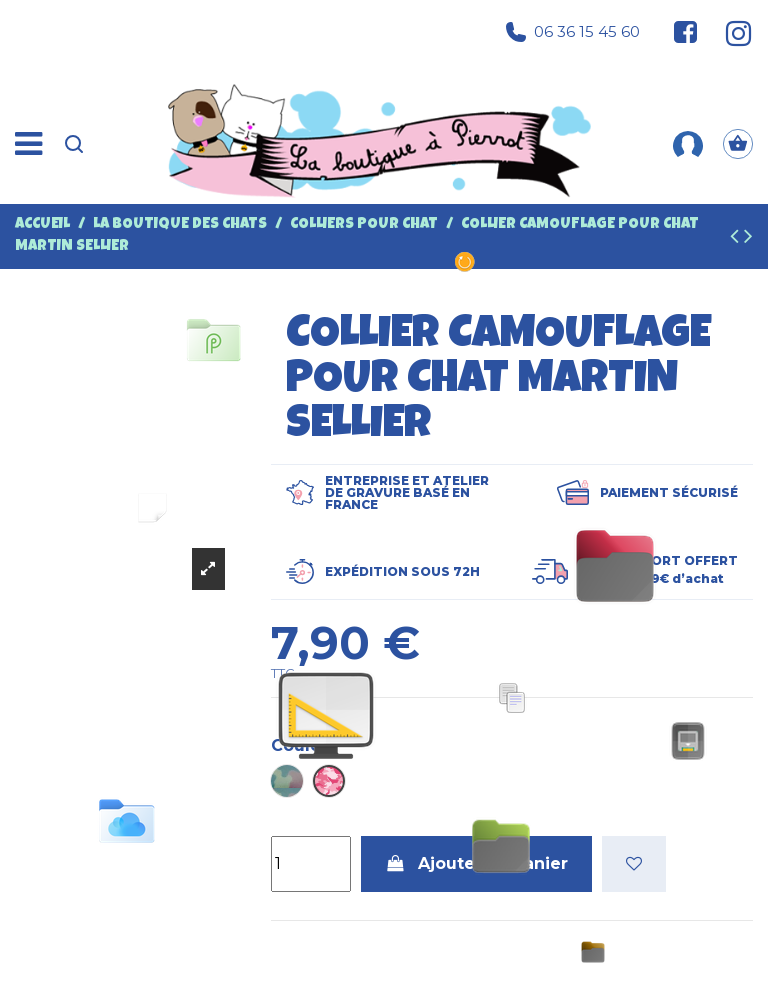 Image resolution: width=768 pixels, height=1000 pixels. I want to click on nintendo 64 rom file, so click(688, 741).